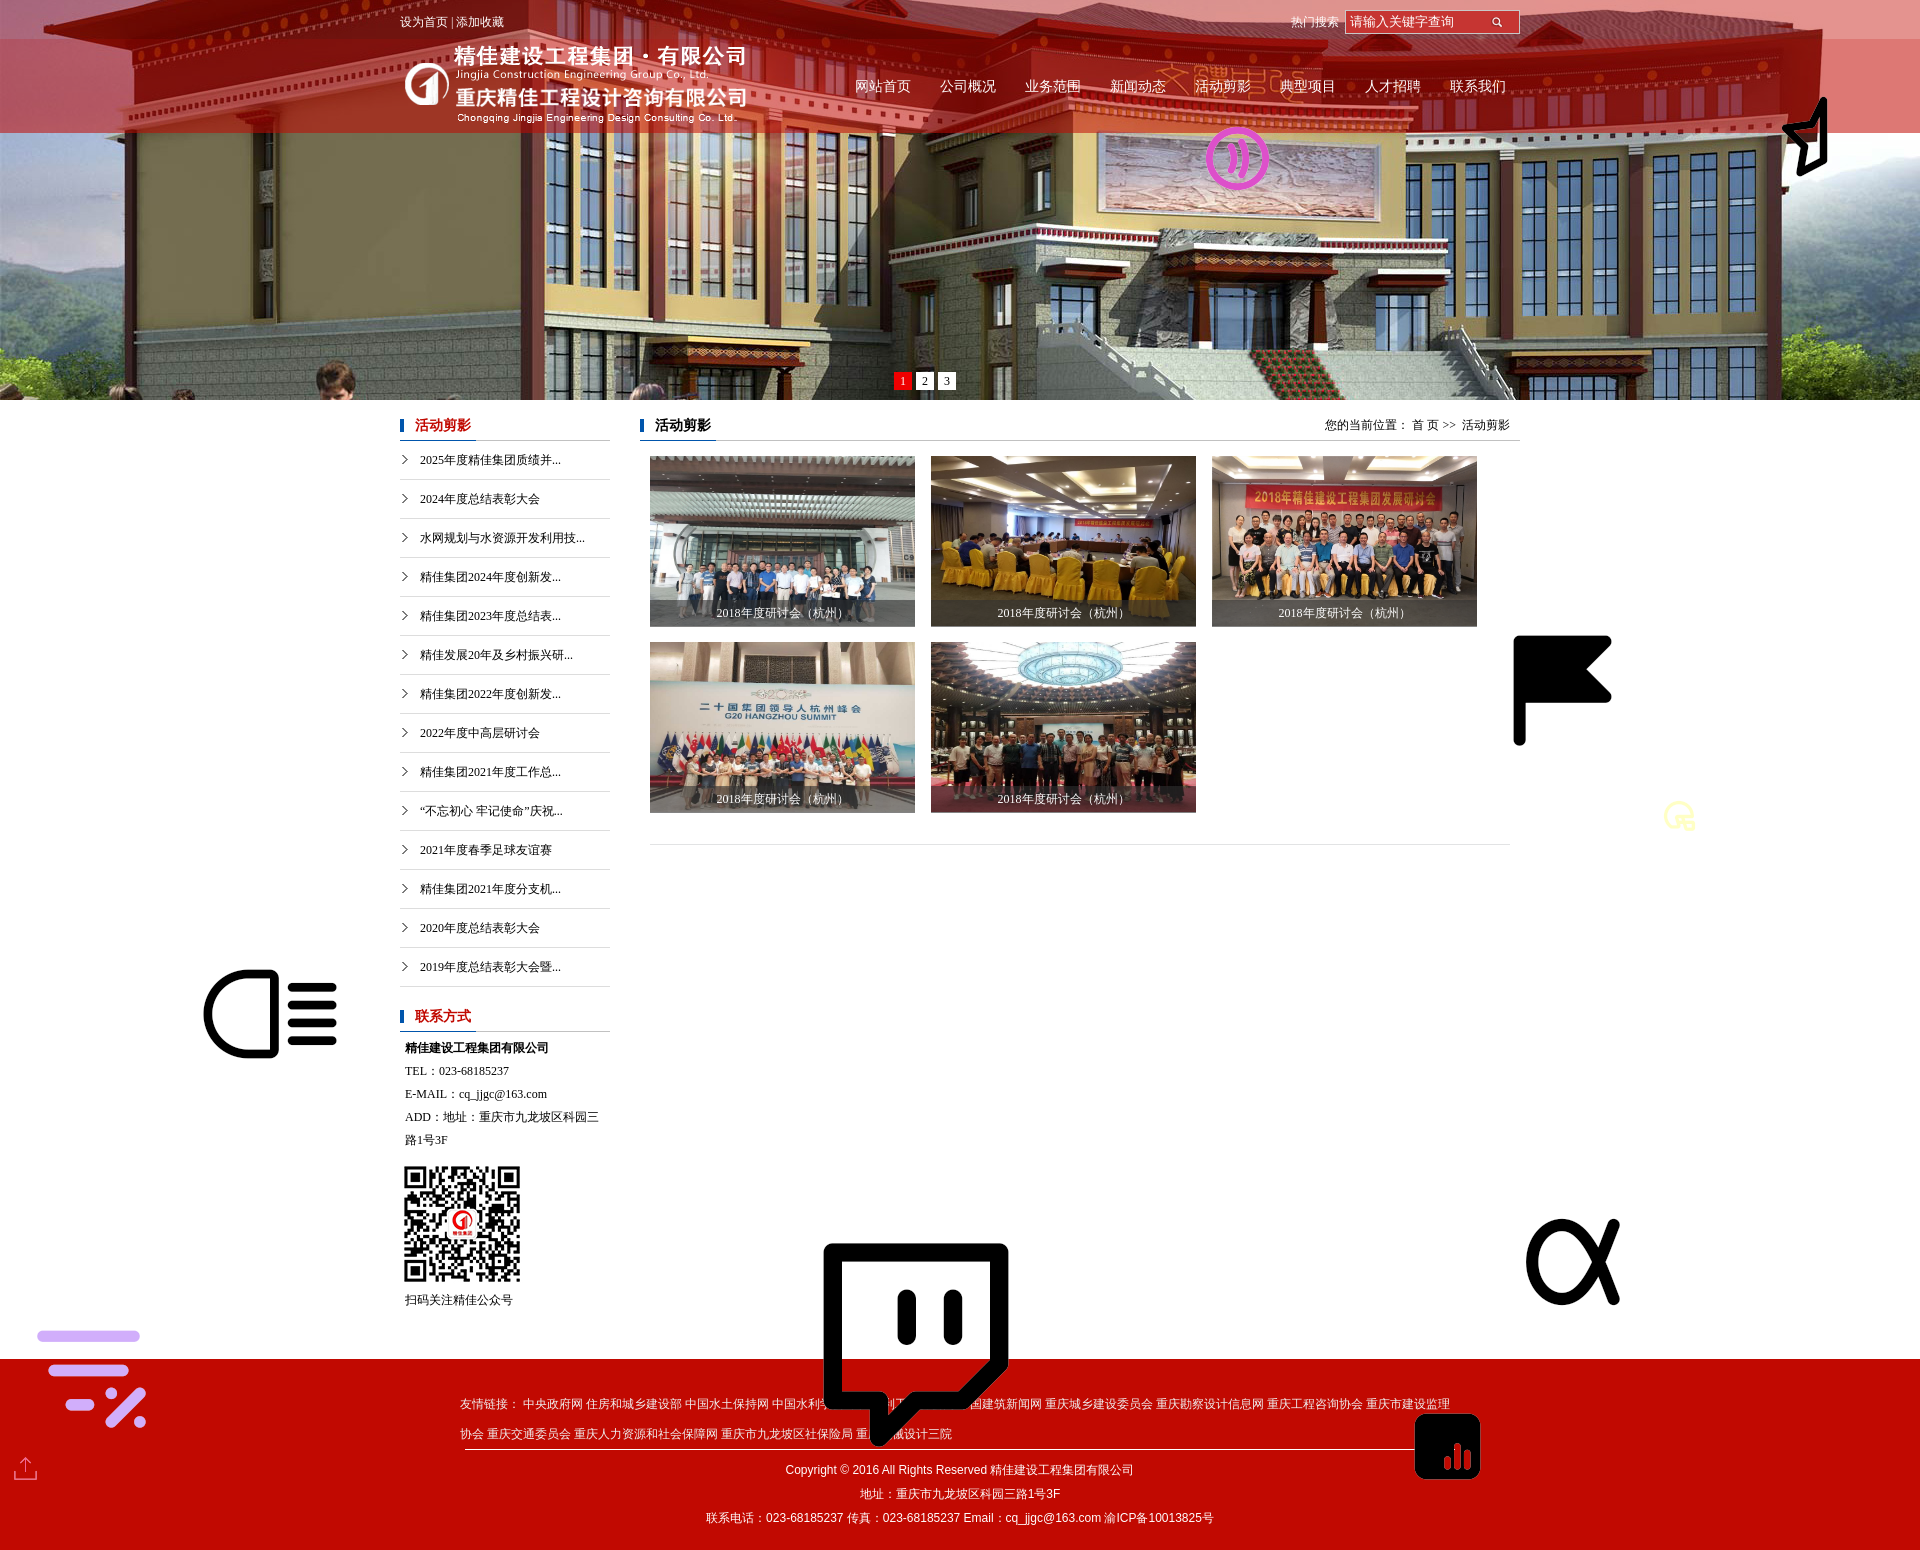  I want to click on filter items by discount or sale price, so click(88, 1370).